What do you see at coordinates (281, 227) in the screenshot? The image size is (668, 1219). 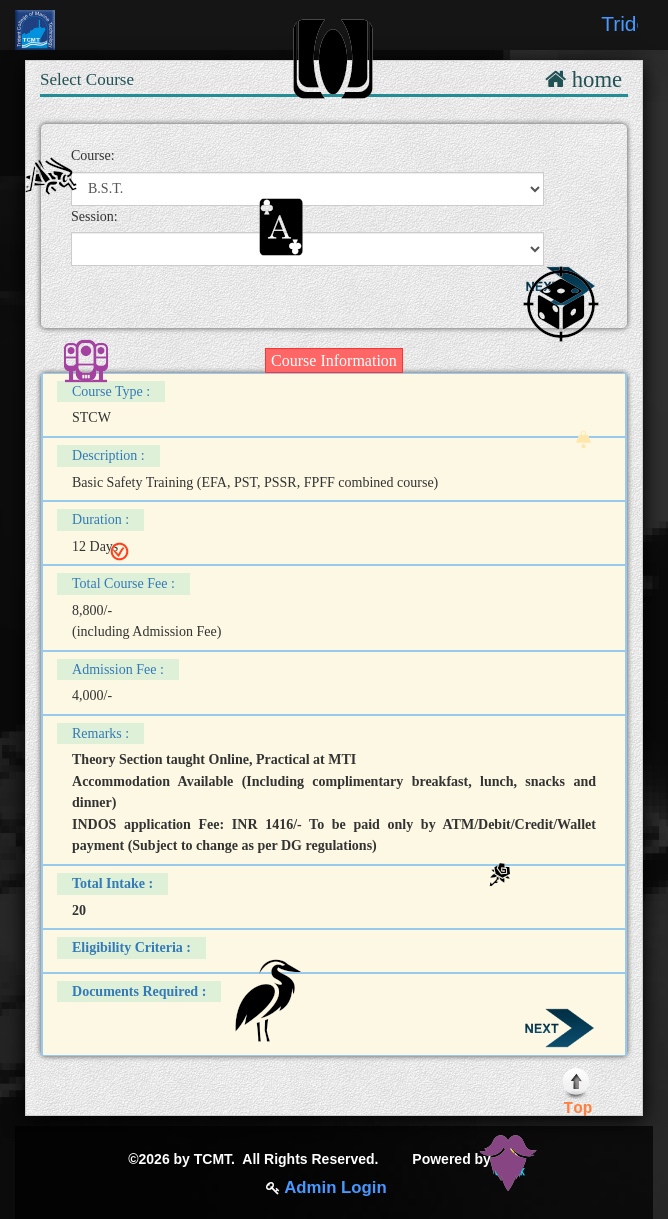 I see `play a card game` at bounding box center [281, 227].